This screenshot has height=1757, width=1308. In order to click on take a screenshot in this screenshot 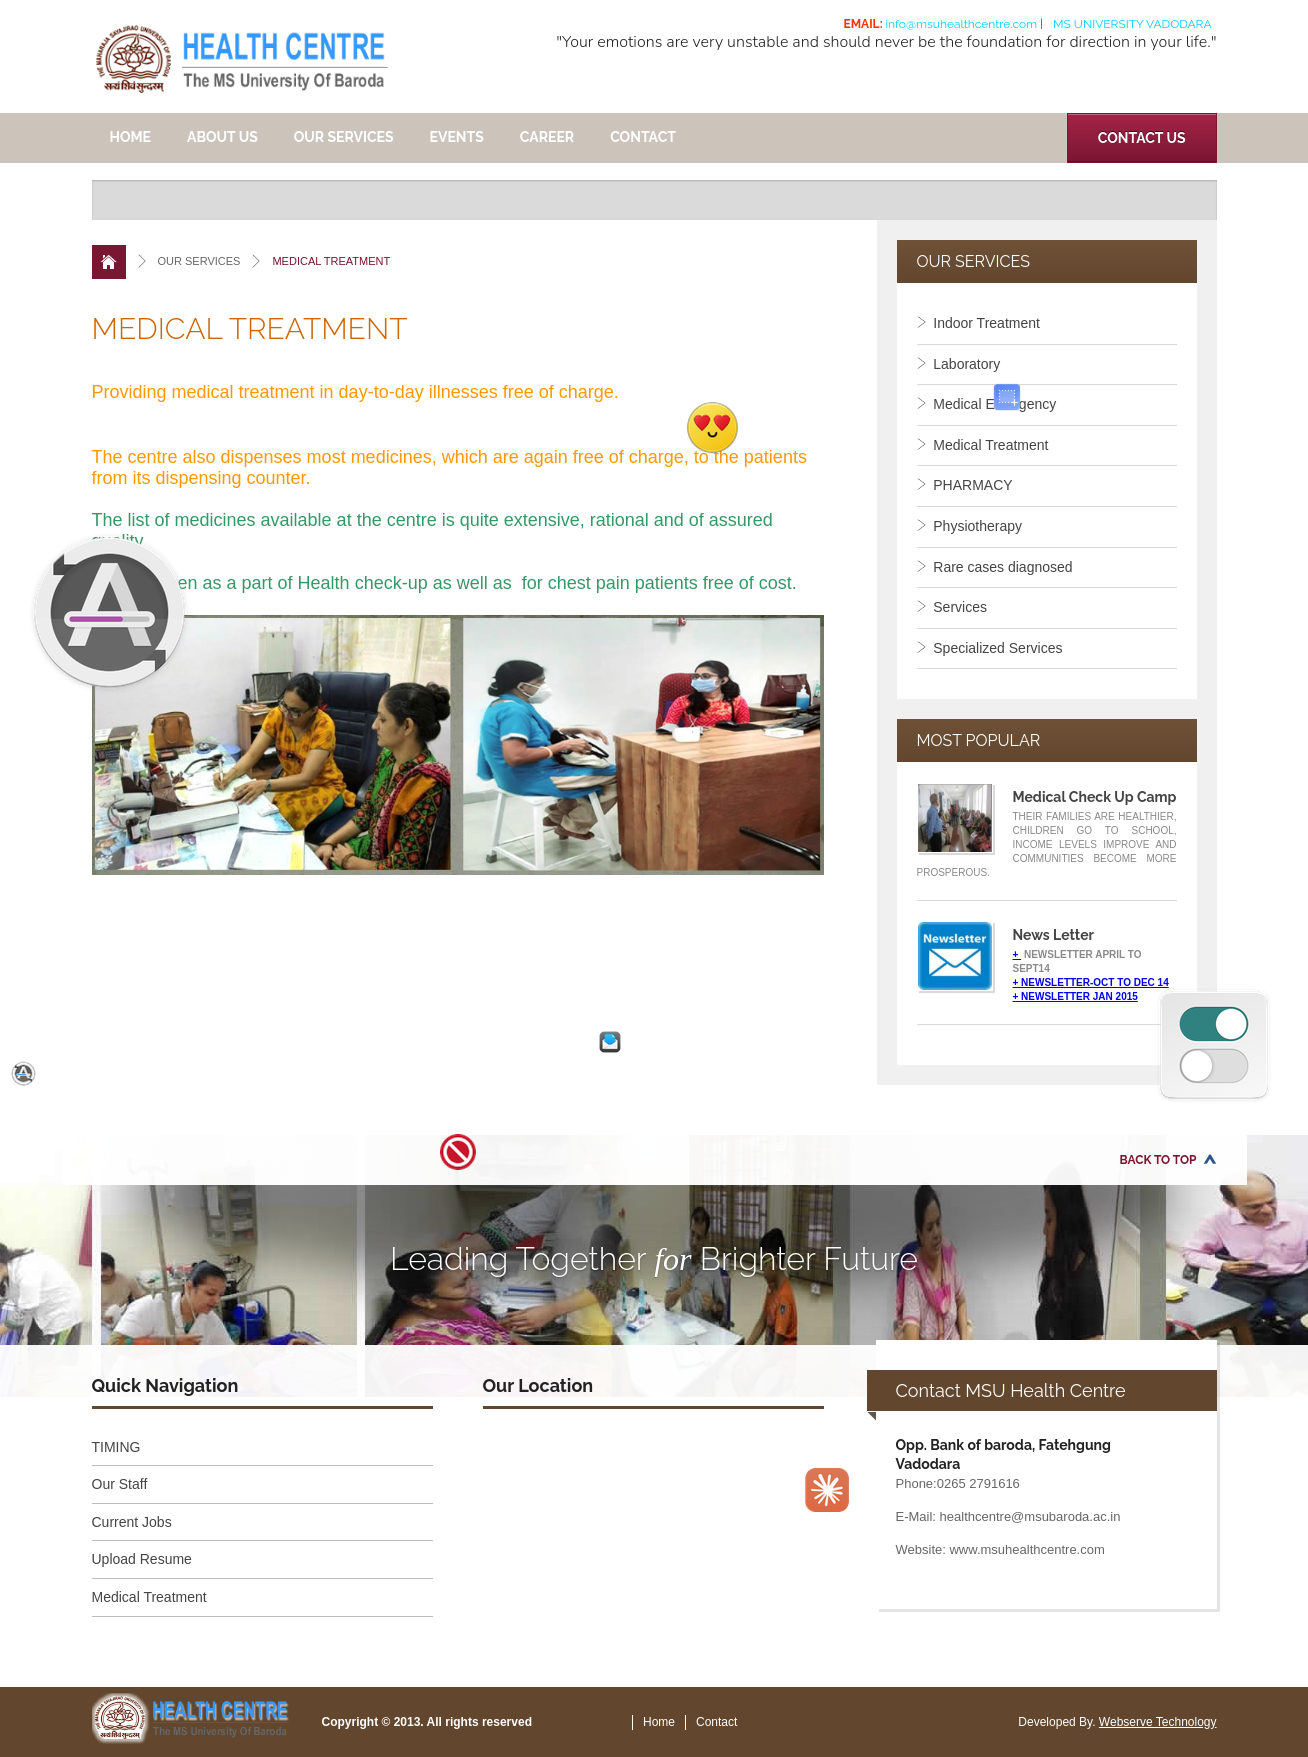, I will do `click(1007, 397)`.